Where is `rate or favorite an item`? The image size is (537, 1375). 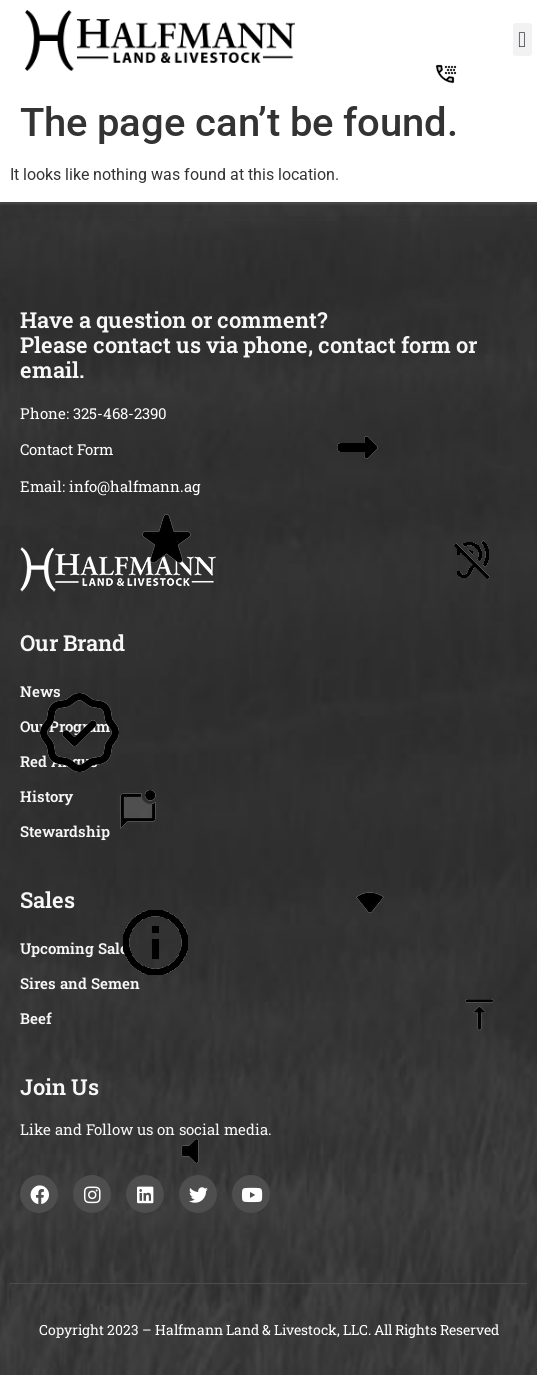 rate or favorite an item is located at coordinates (166, 537).